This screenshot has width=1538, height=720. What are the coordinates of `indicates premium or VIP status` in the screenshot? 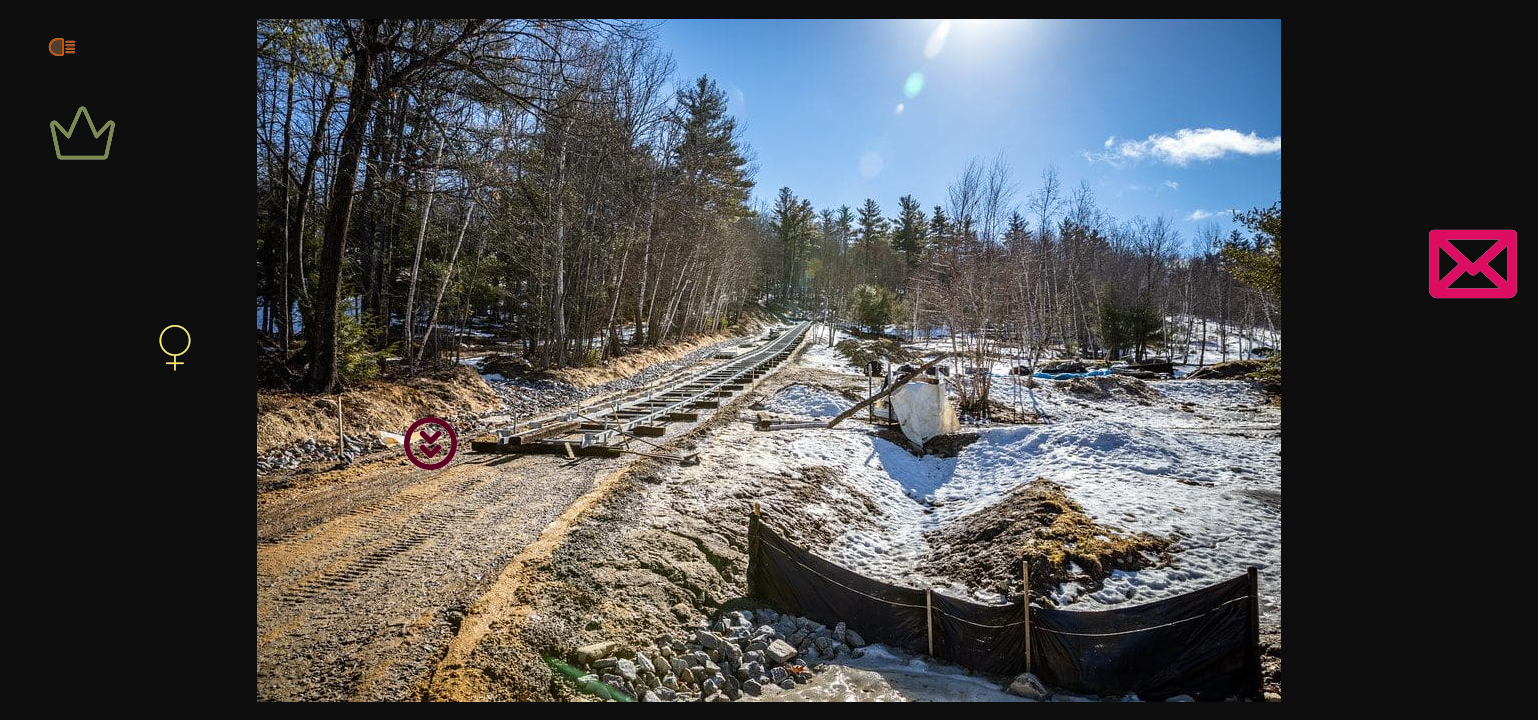 It's located at (82, 136).